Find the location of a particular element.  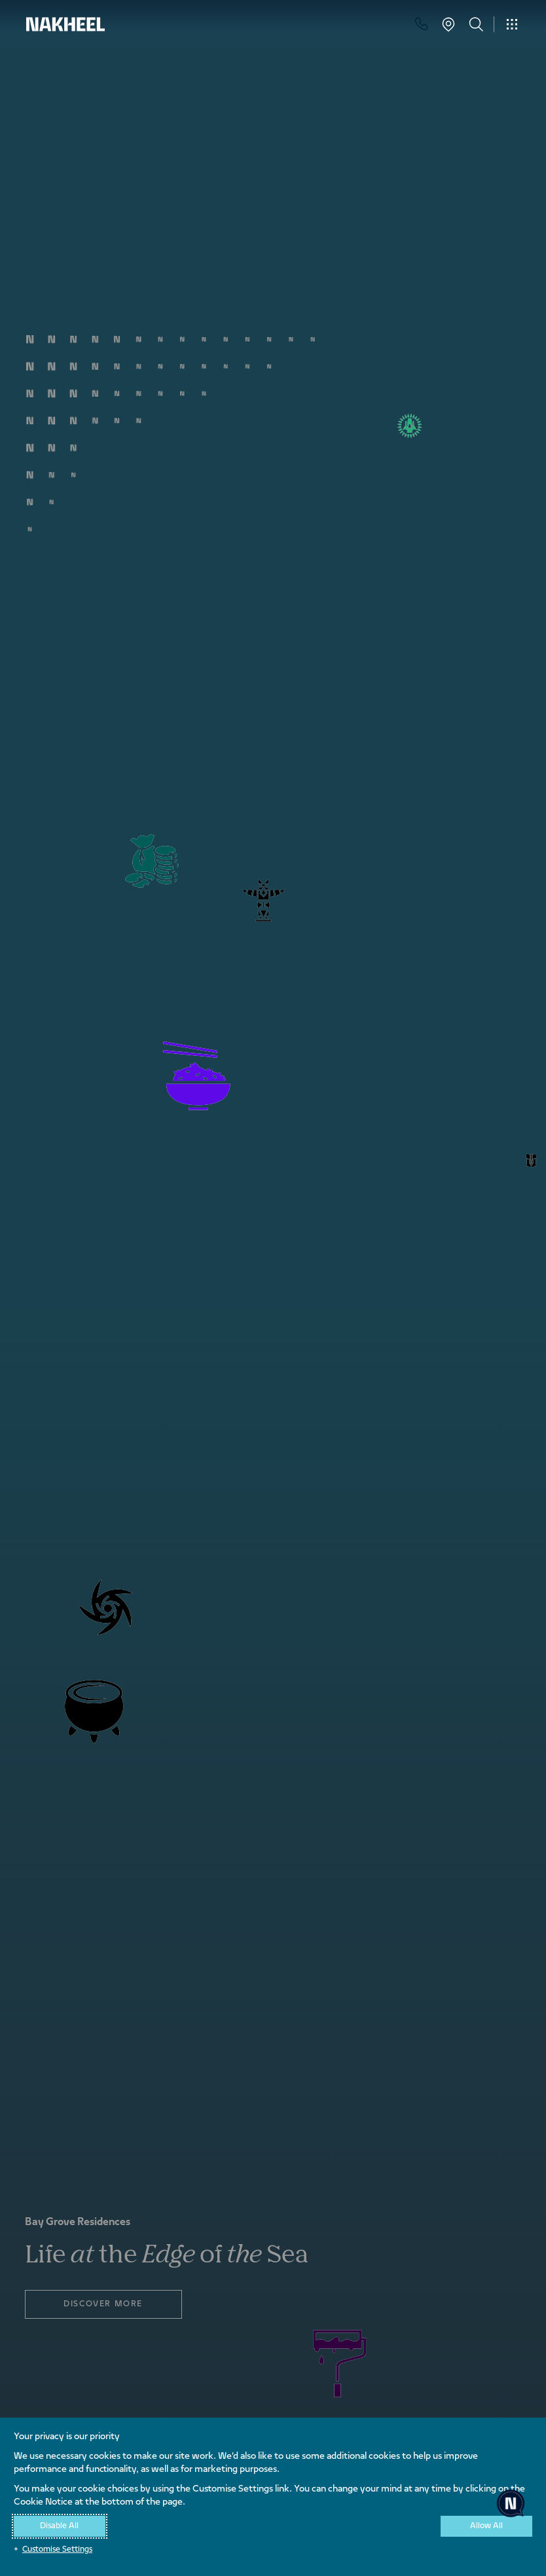

customize theme or appearance settings is located at coordinates (337, 2363).